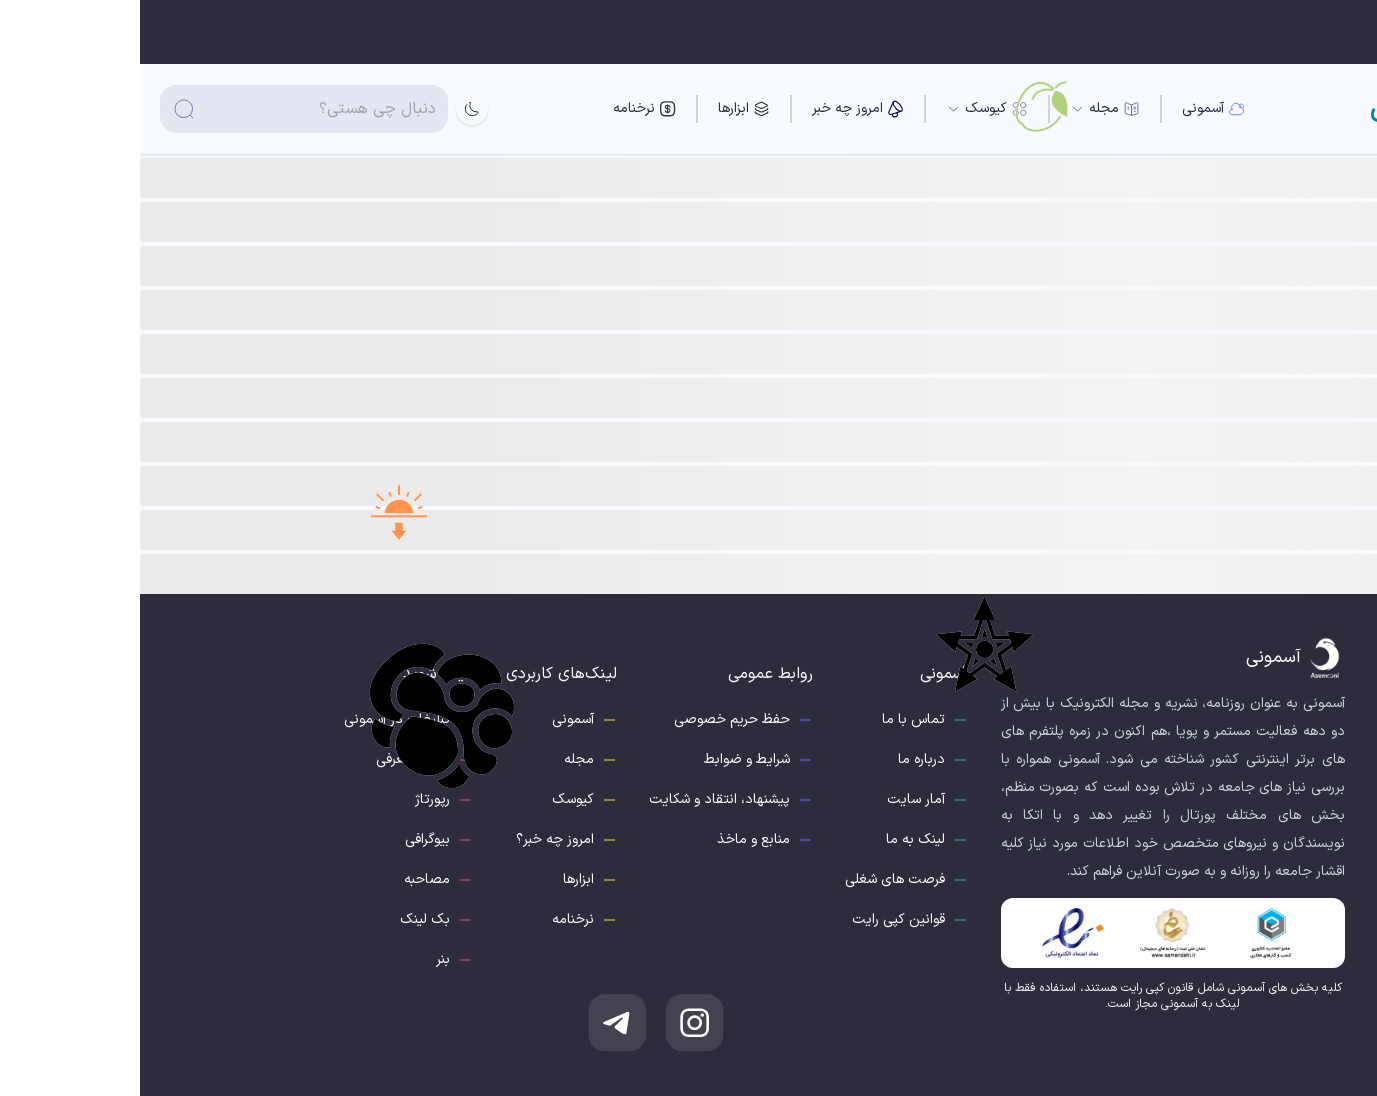 This screenshot has width=1377, height=1096. Describe the element at coordinates (1041, 106) in the screenshot. I see `represents a fruit or produce category` at that location.